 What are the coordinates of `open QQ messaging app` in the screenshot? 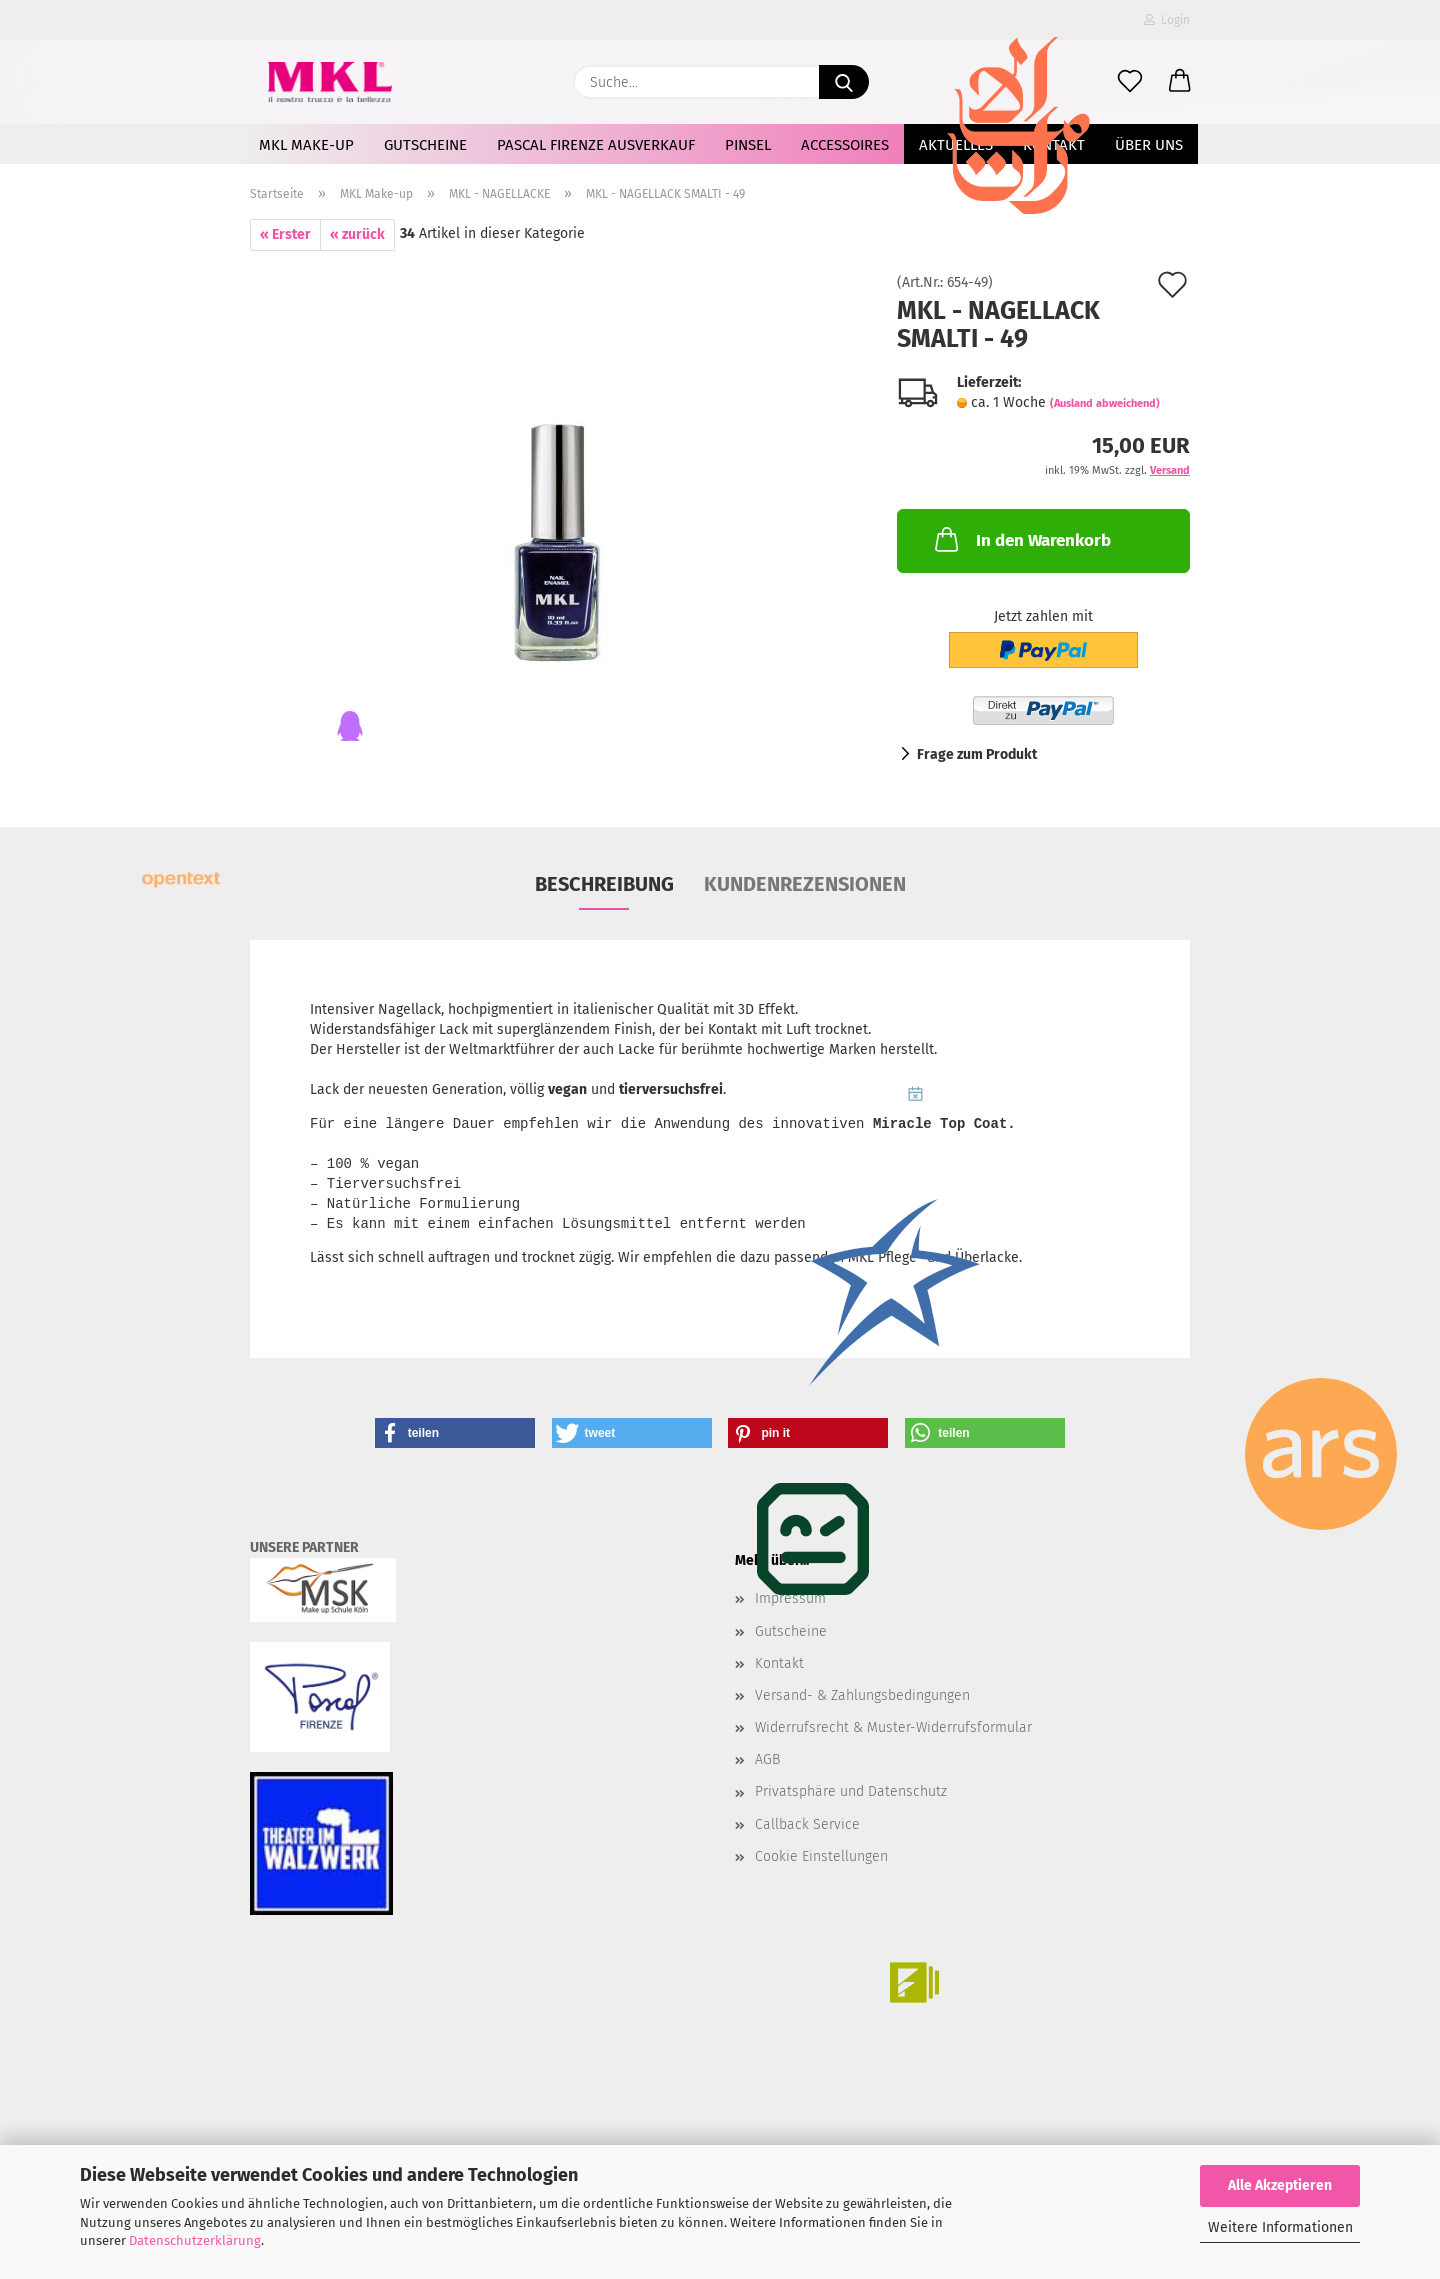 It's located at (350, 726).